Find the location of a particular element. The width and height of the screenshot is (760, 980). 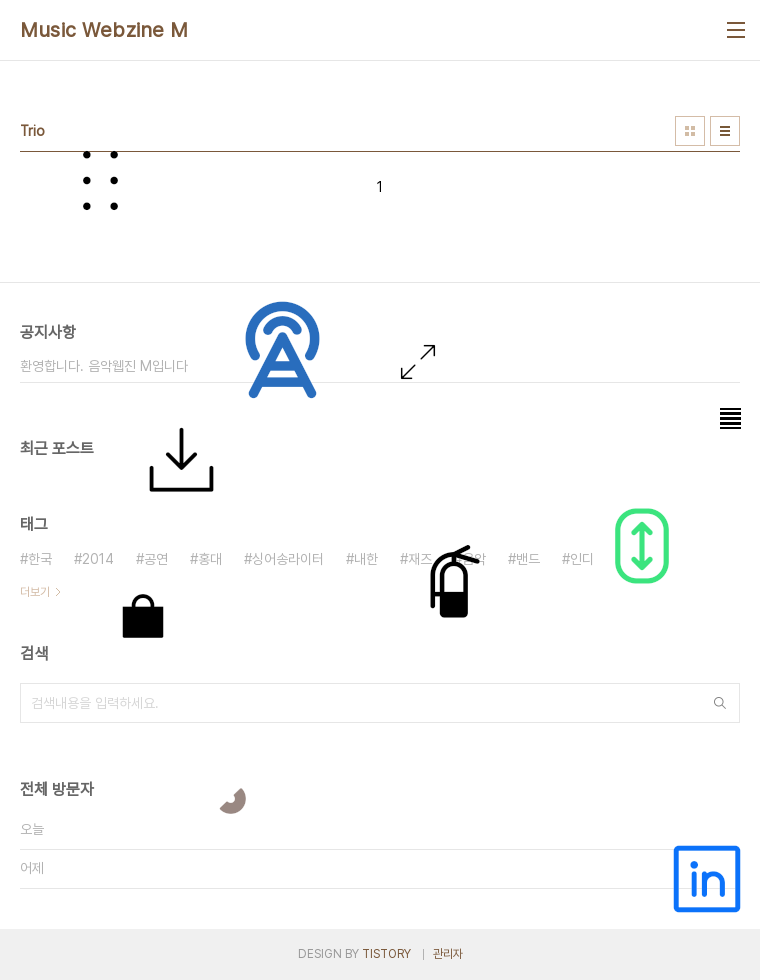

view your shopping bag is located at coordinates (143, 616).